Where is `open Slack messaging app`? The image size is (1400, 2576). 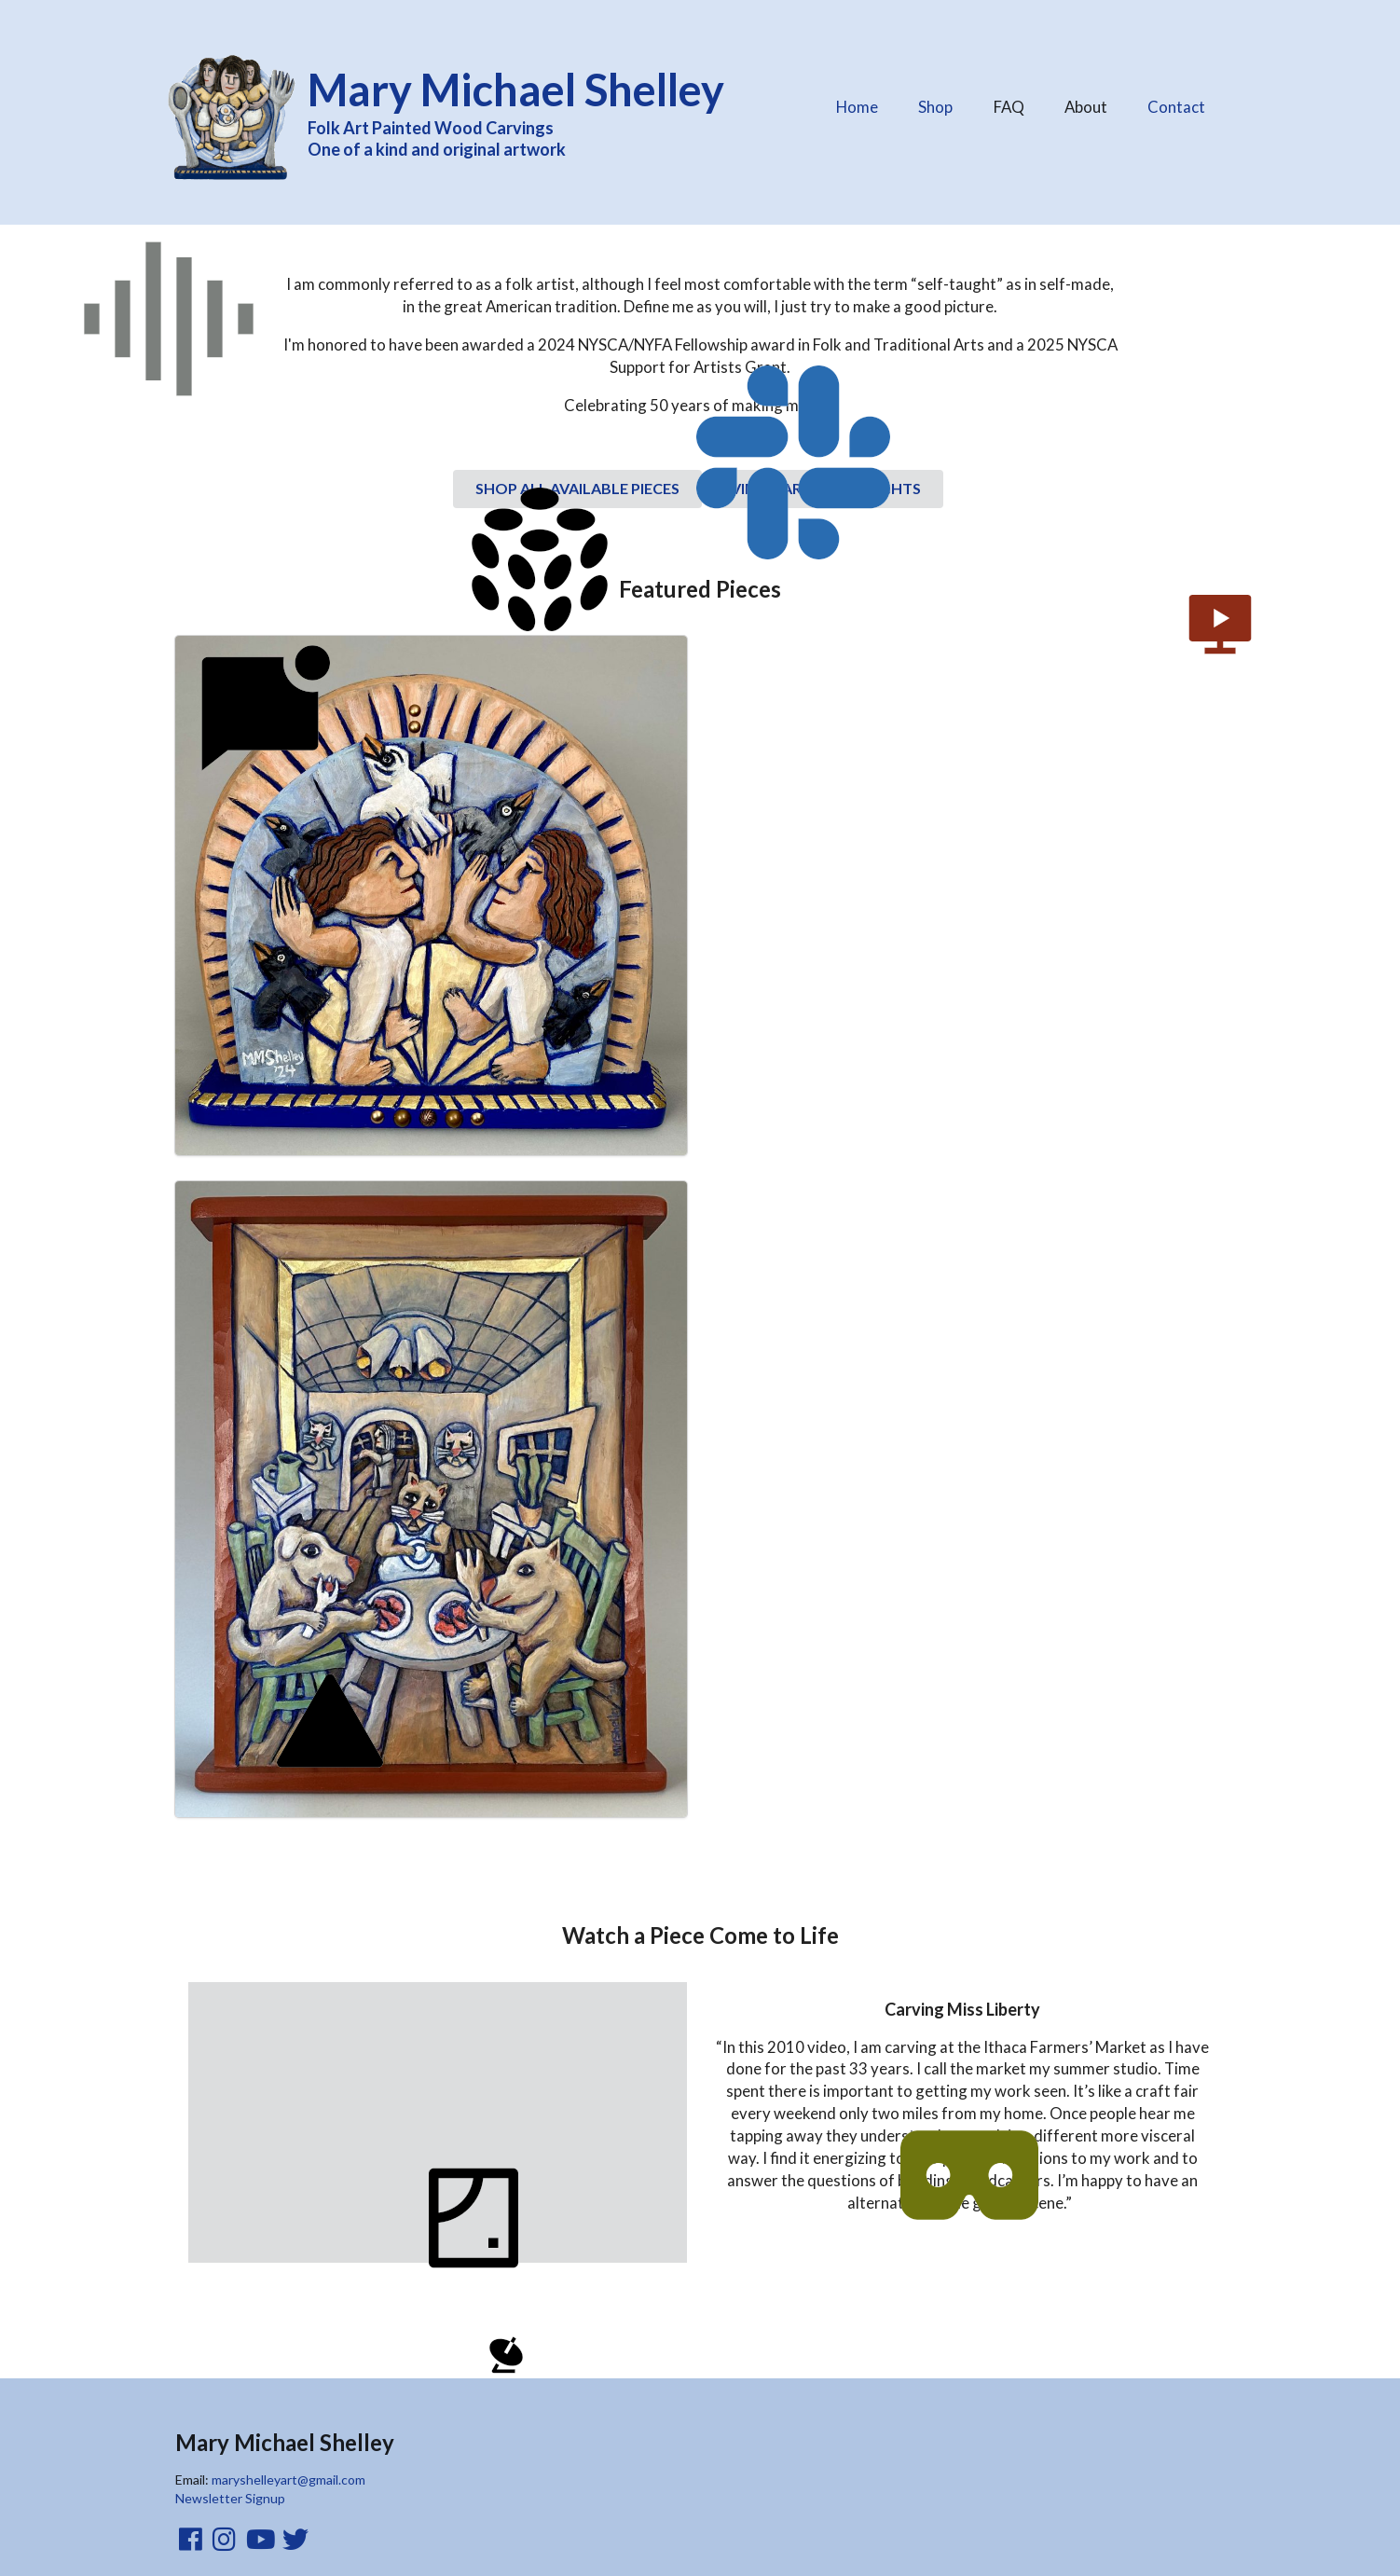 open Slack messaging app is located at coordinates (793, 462).